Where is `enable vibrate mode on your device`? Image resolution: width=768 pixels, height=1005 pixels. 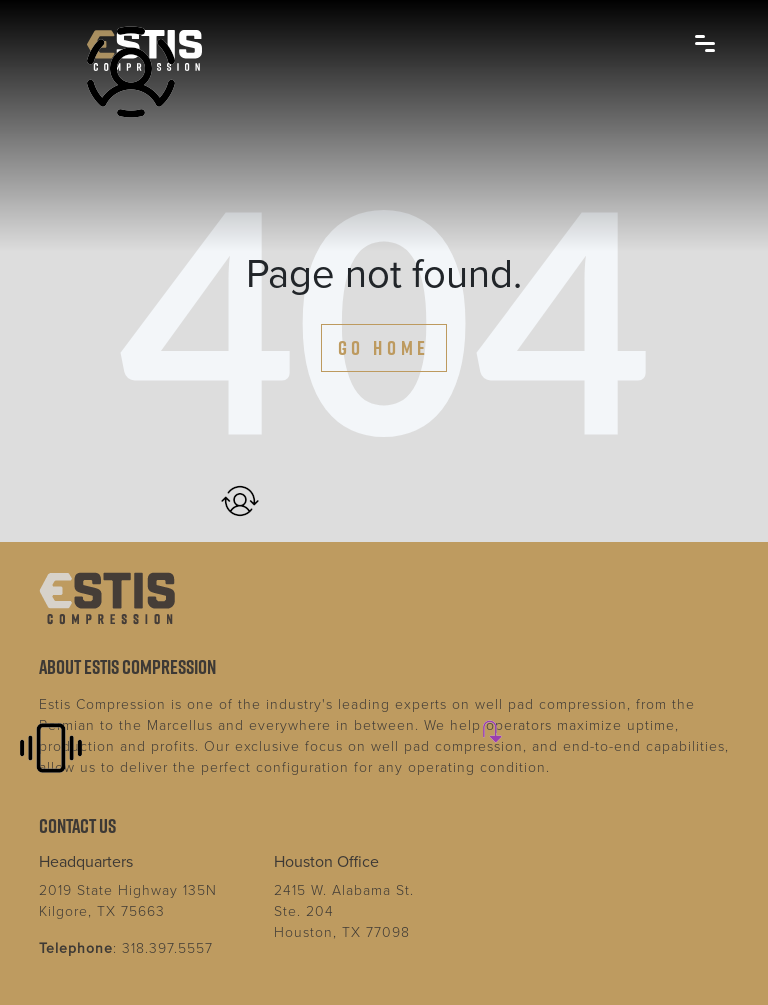 enable vibrate mode on your device is located at coordinates (51, 748).